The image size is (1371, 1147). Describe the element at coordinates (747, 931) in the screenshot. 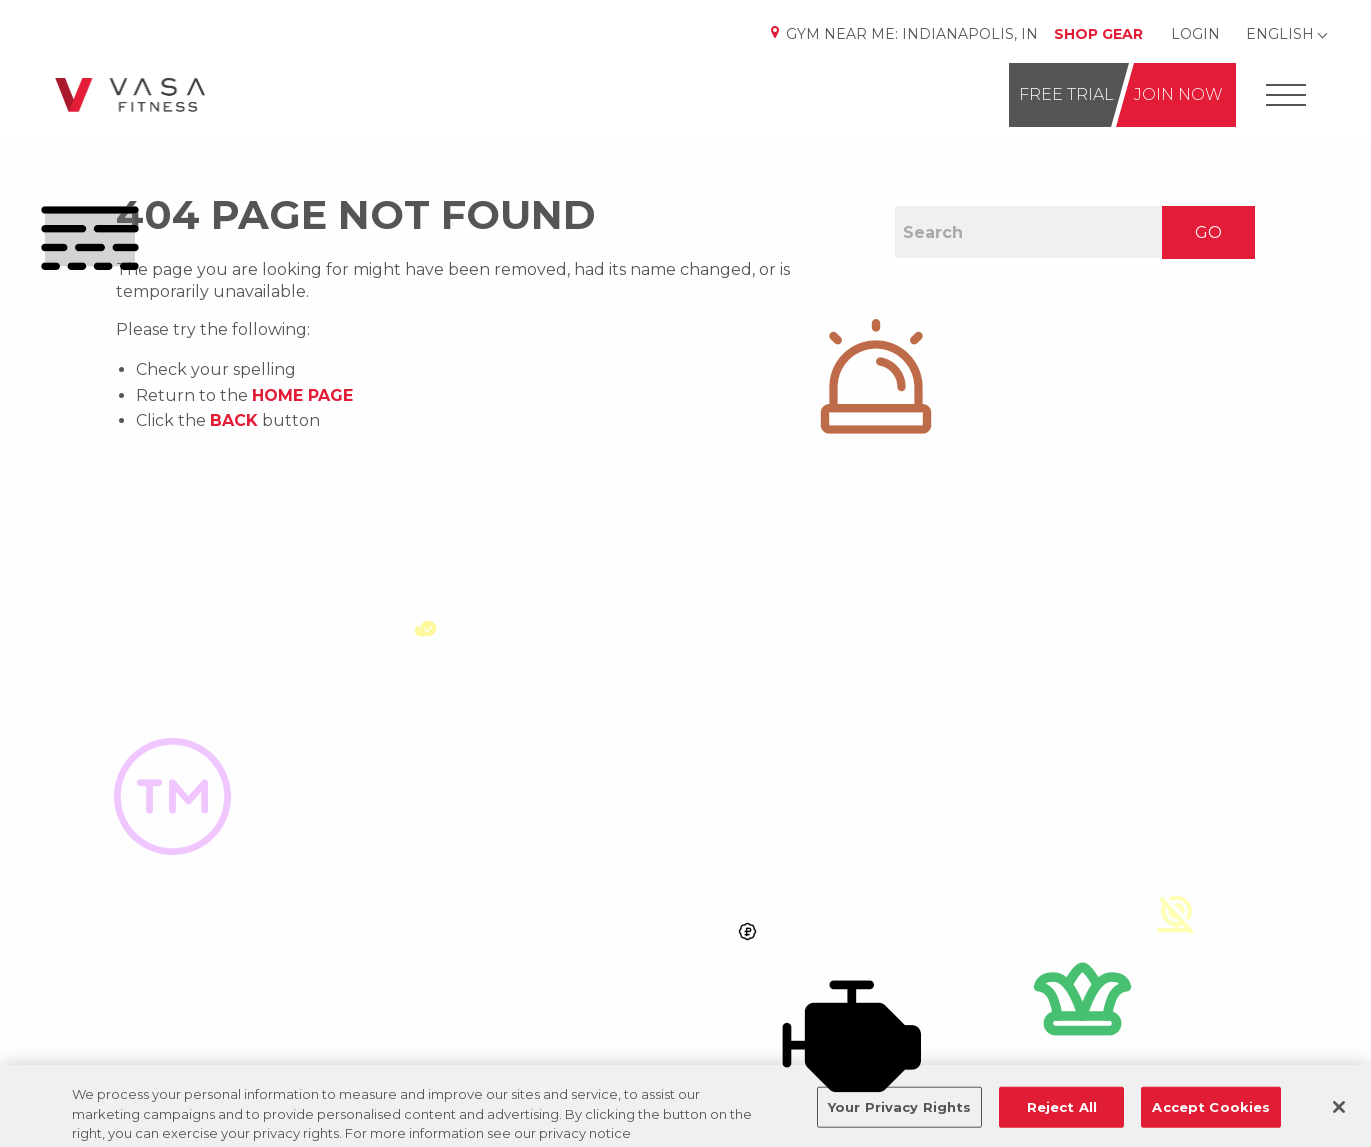

I see `indicates russian ruble currency or payment option` at that location.